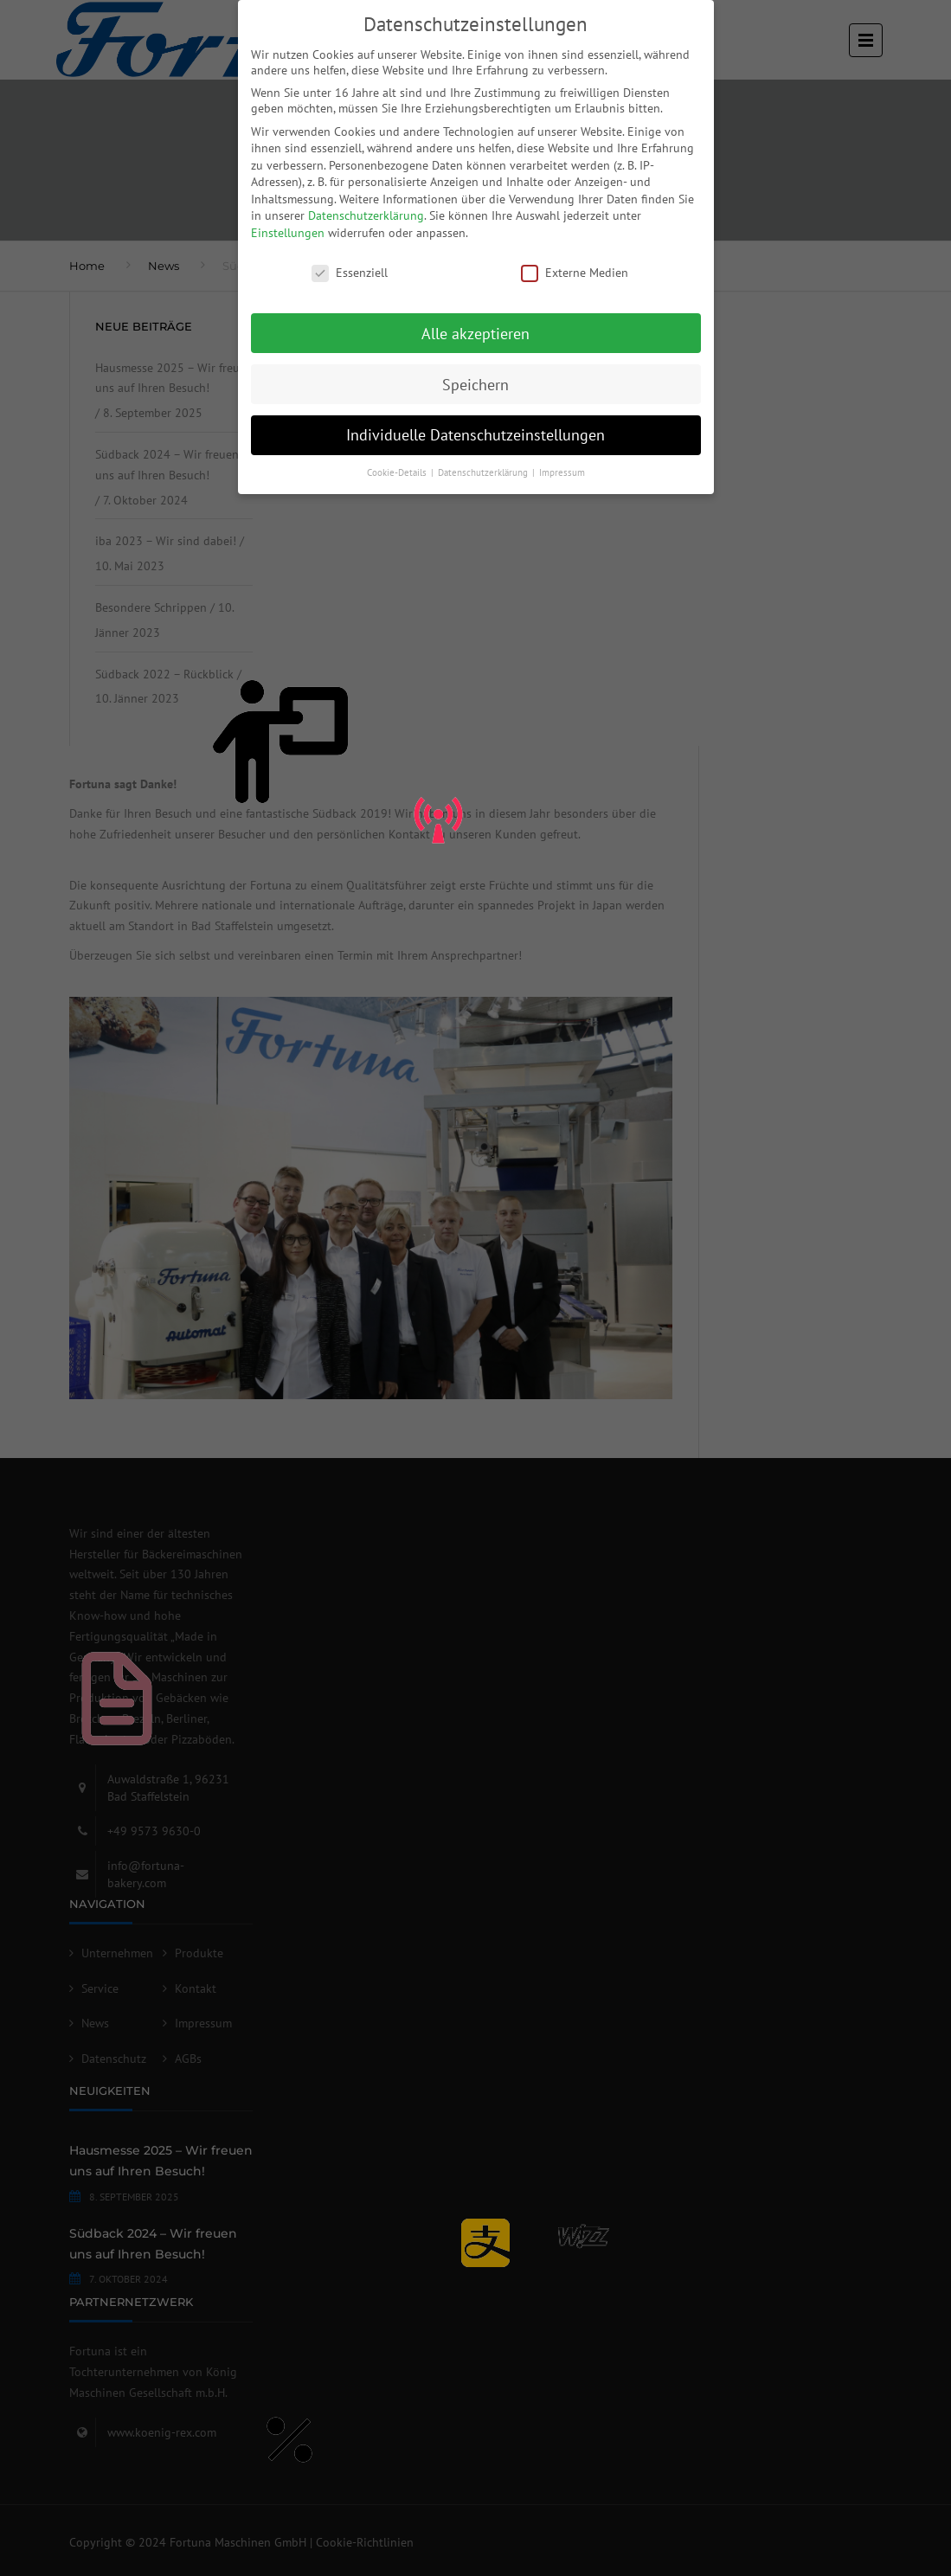 This screenshot has height=2576, width=951. What do you see at coordinates (117, 1699) in the screenshot?
I see `view document details` at bounding box center [117, 1699].